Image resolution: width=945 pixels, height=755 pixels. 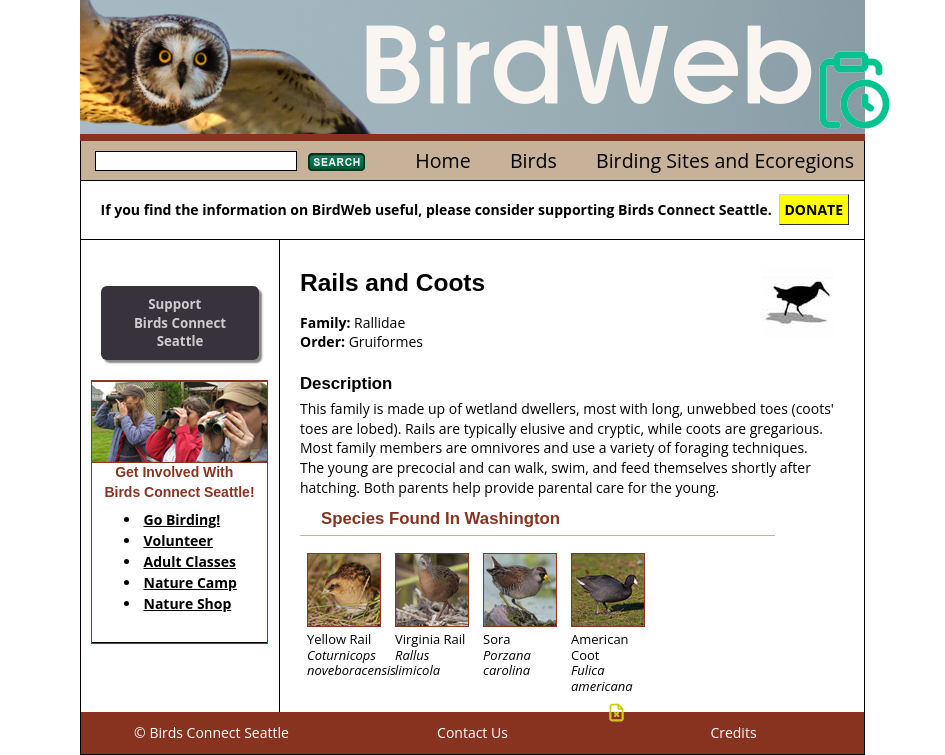 I want to click on view clipboard history, so click(x=851, y=90).